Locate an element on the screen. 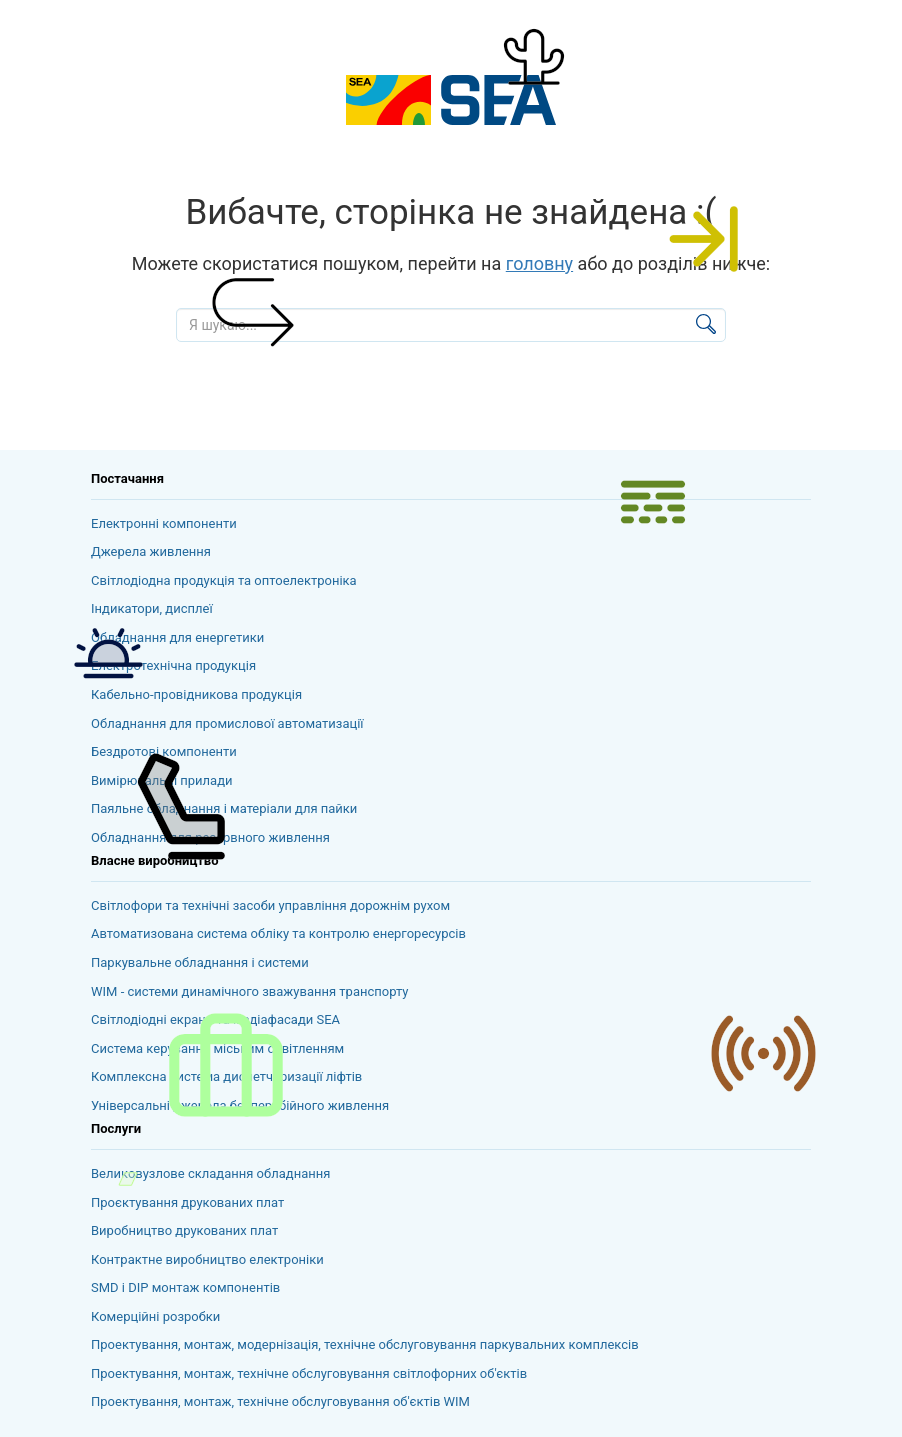 Image resolution: width=902 pixels, height=1437 pixels. redo or repeat last action is located at coordinates (253, 309).